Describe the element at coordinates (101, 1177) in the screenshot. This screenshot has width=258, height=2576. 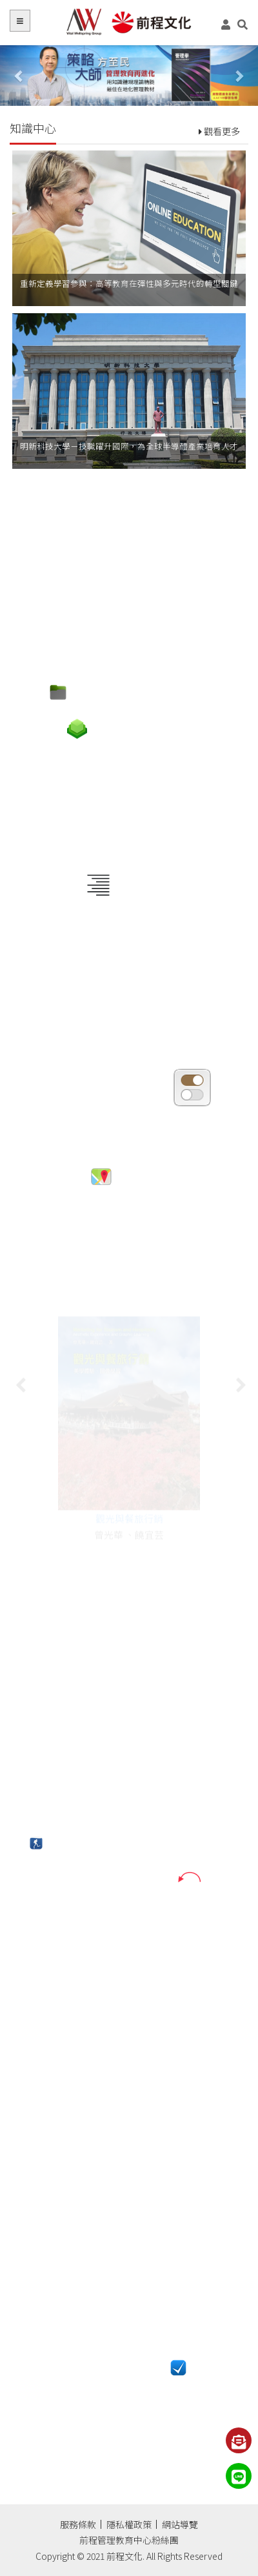
I see `open gnome maps application` at that location.